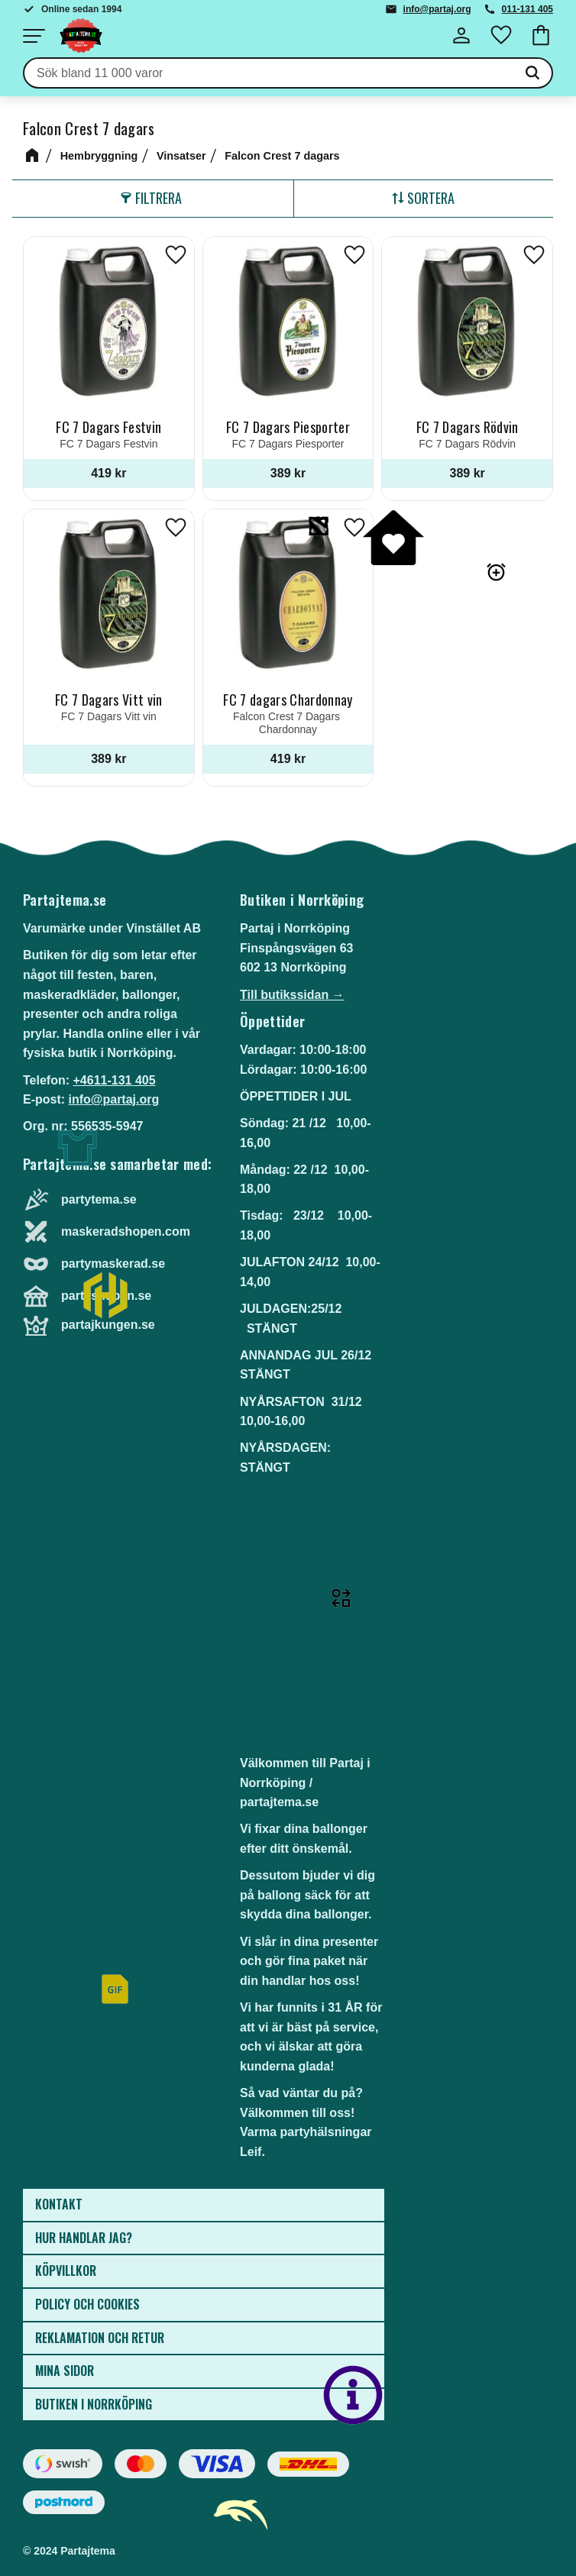 This screenshot has width=576, height=2576. What do you see at coordinates (77, 1148) in the screenshot?
I see `browse clothing or apparel items` at bounding box center [77, 1148].